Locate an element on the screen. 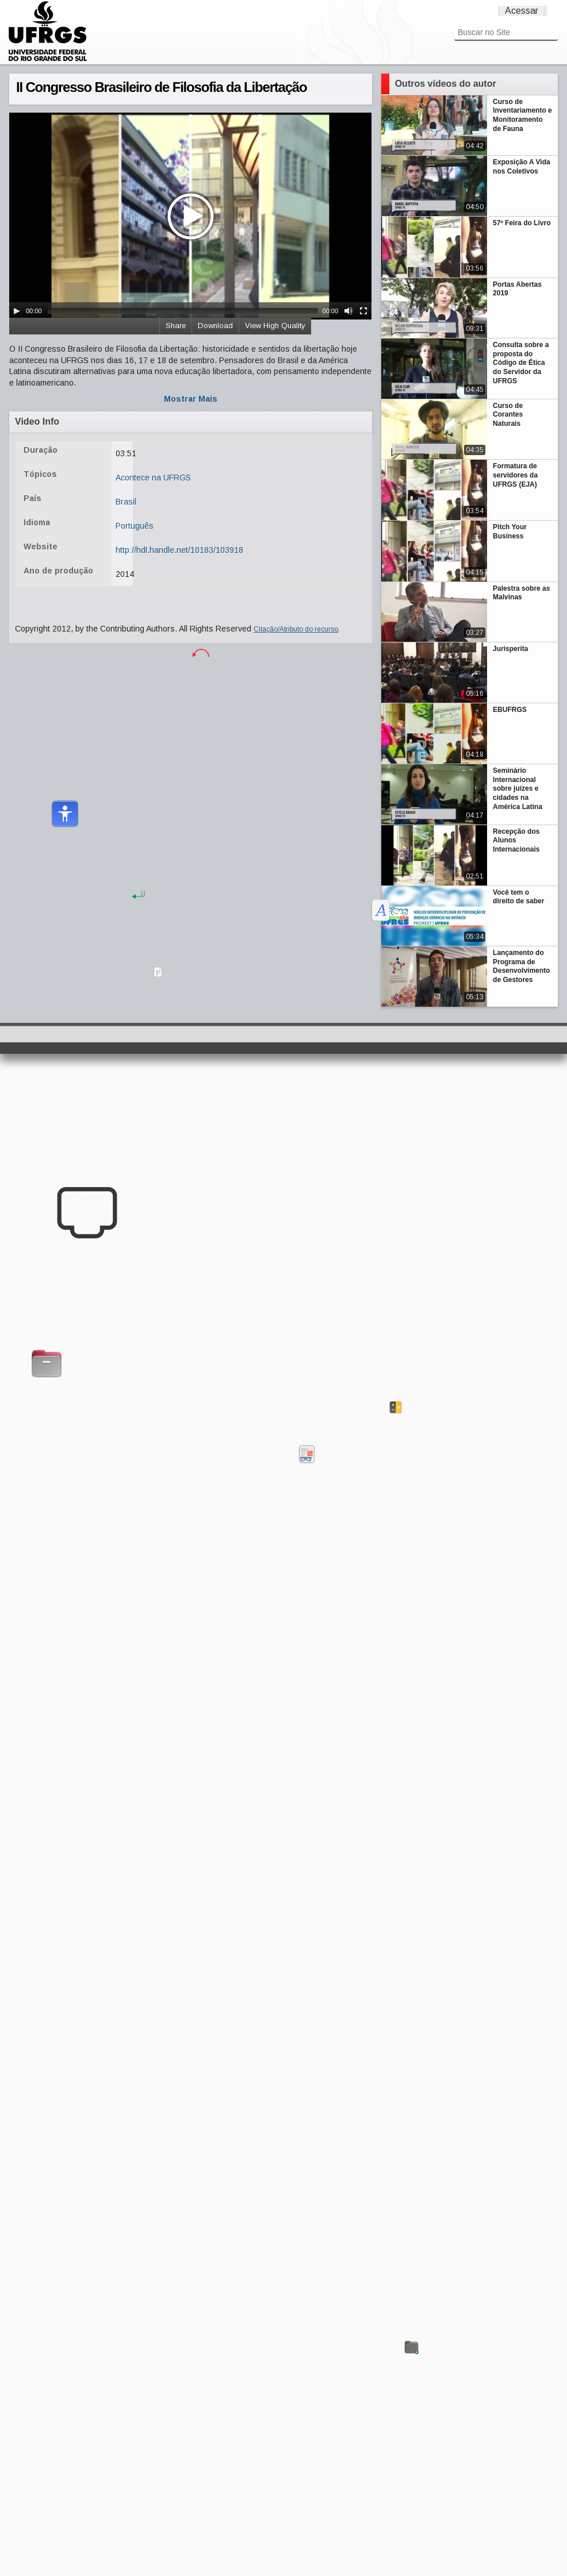 This screenshot has width=567, height=2576. open atril document viewer is located at coordinates (307, 1454).